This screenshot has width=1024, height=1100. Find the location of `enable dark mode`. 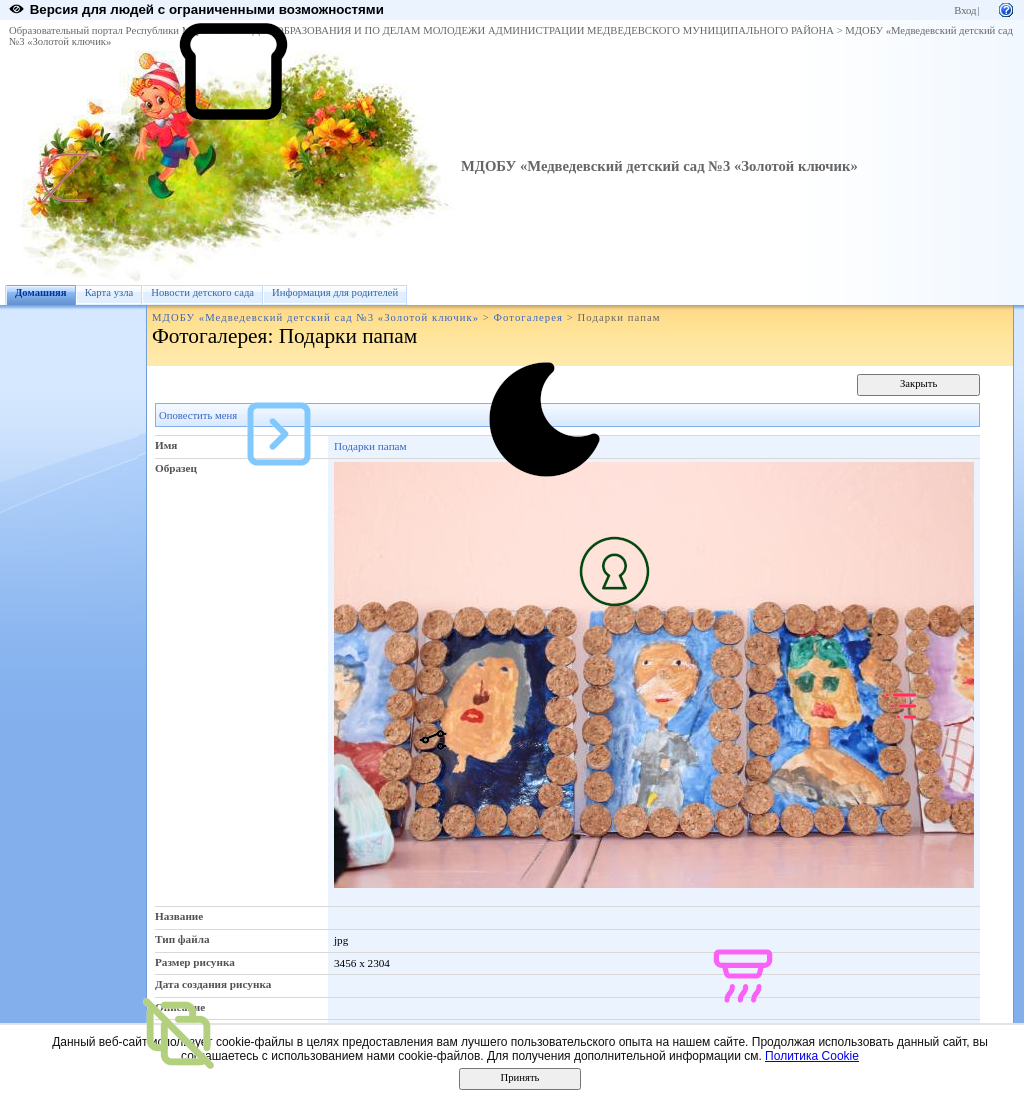

enable dark mode is located at coordinates (546, 419).